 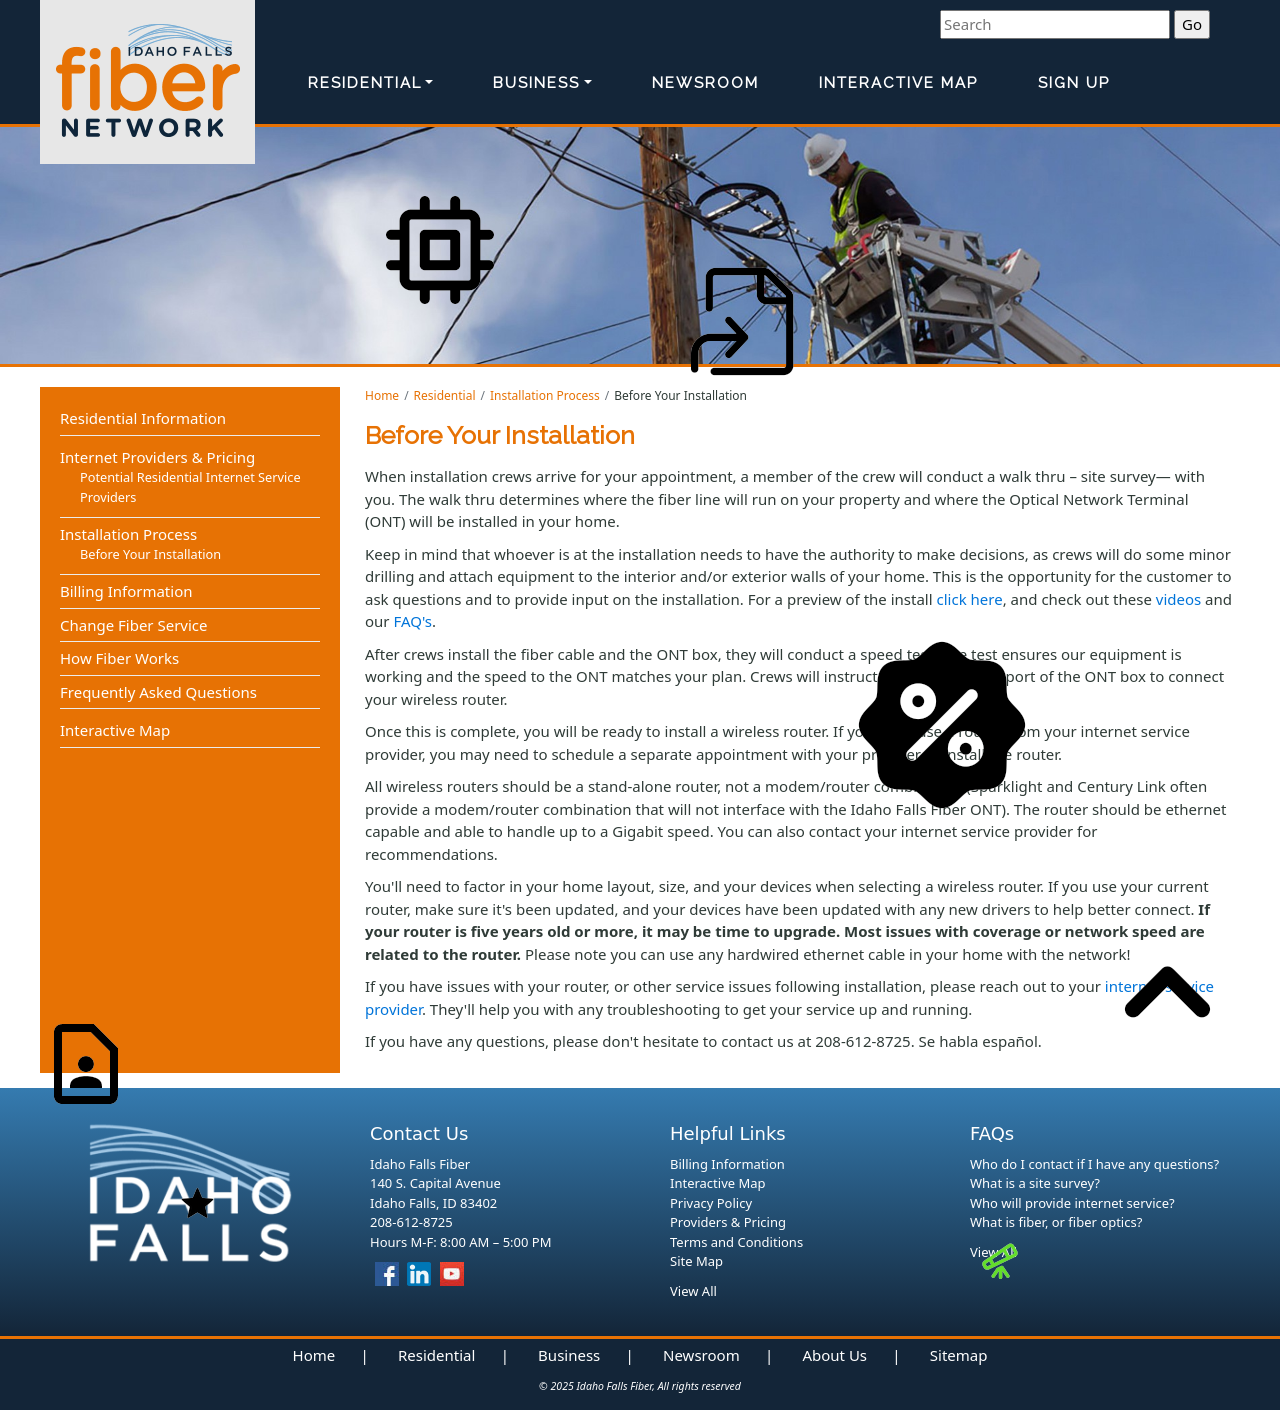 What do you see at coordinates (197, 1203) in the screenshot?
I see `add item to favorites` at bounding box center [197, 1203].